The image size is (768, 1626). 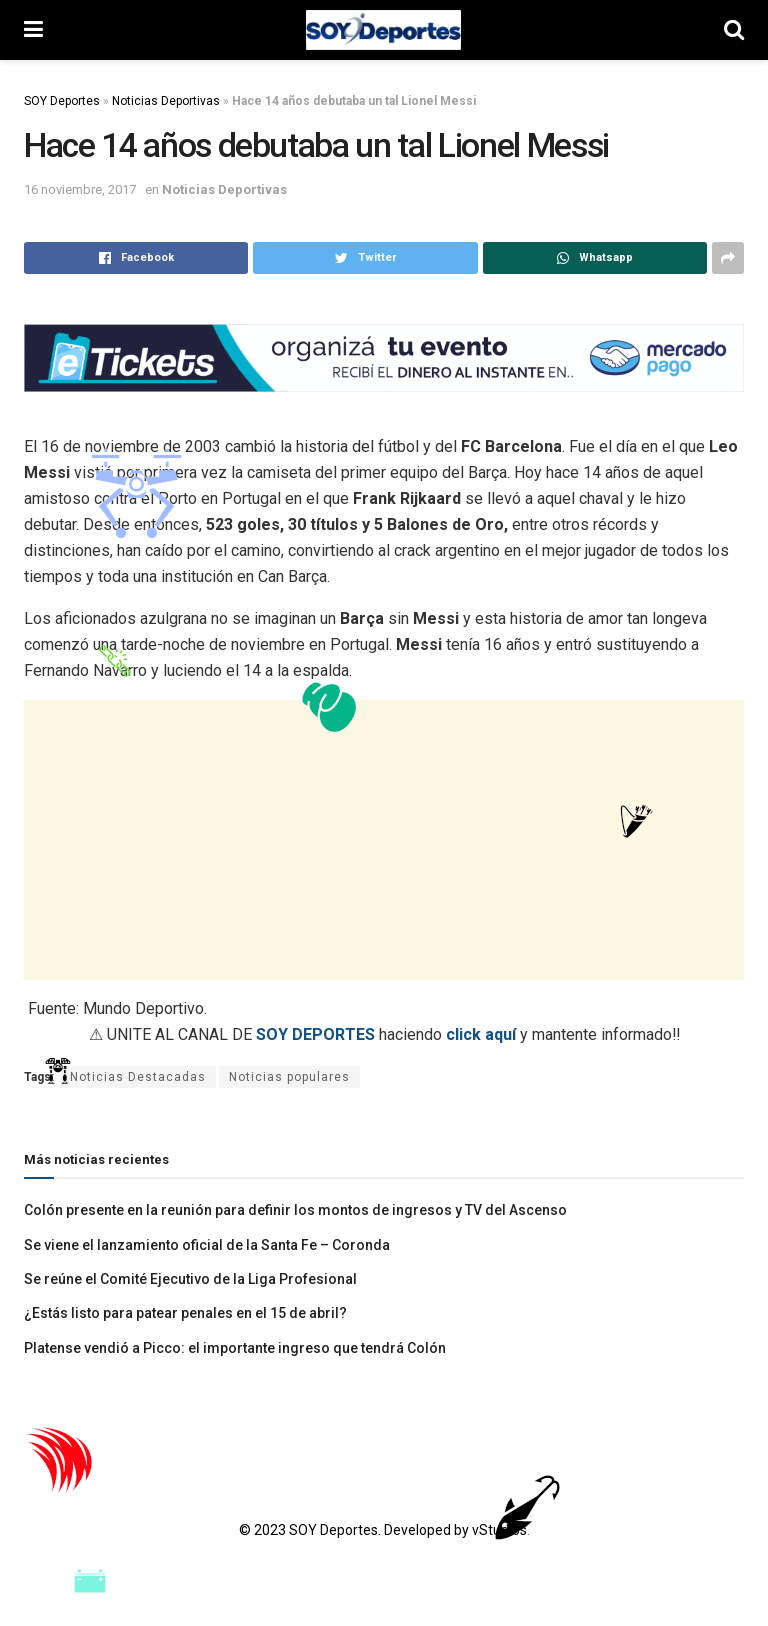 I want to click on equip or access arrow ammunition, so click(x=637, y=821).